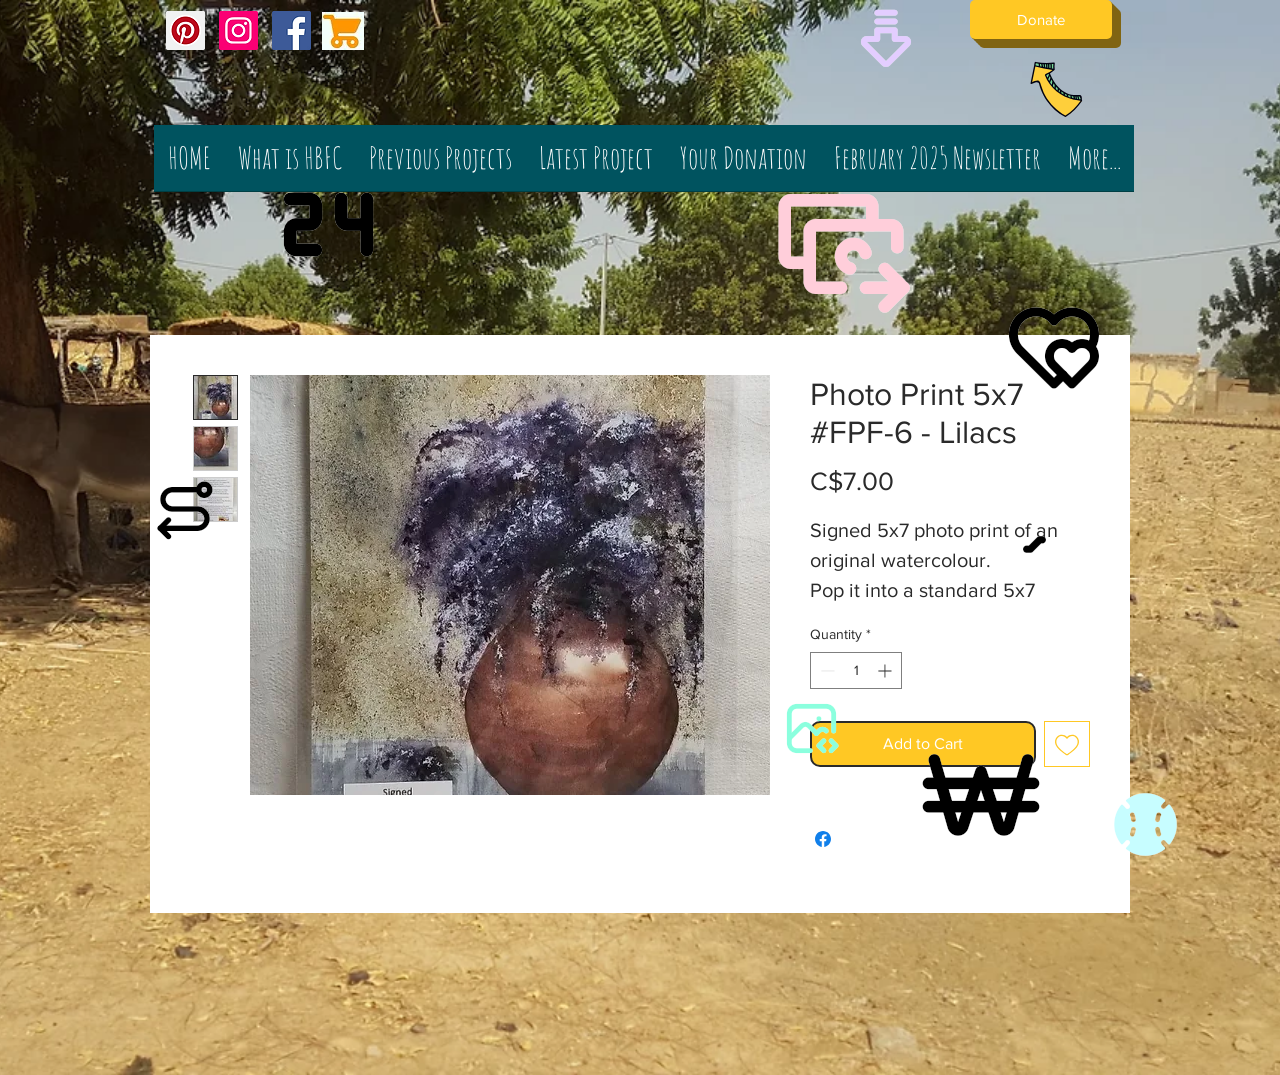 Image resolution: width=1280 pixels, height=1075 pixels. Describe the element at coordinates (1145, 824) in the screenshot. I see `view baseball scores or stats` at that location.